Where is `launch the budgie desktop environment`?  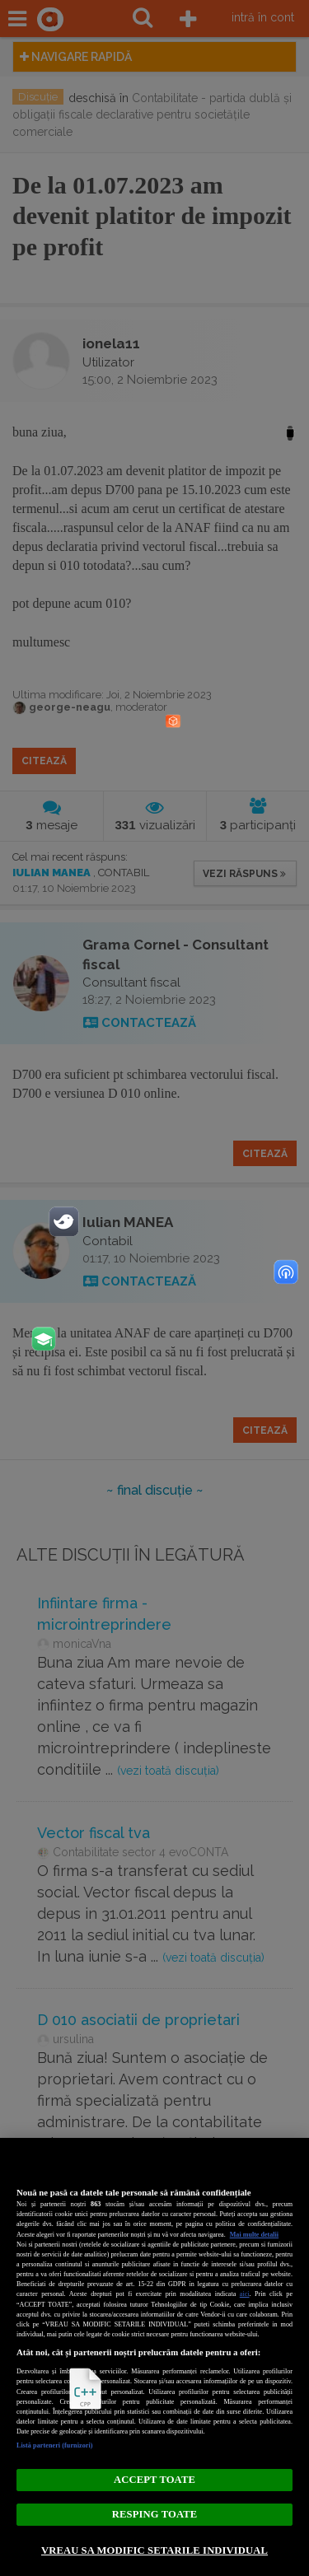
launch the budgie desktop environment is located at coordinates (63, 1221).